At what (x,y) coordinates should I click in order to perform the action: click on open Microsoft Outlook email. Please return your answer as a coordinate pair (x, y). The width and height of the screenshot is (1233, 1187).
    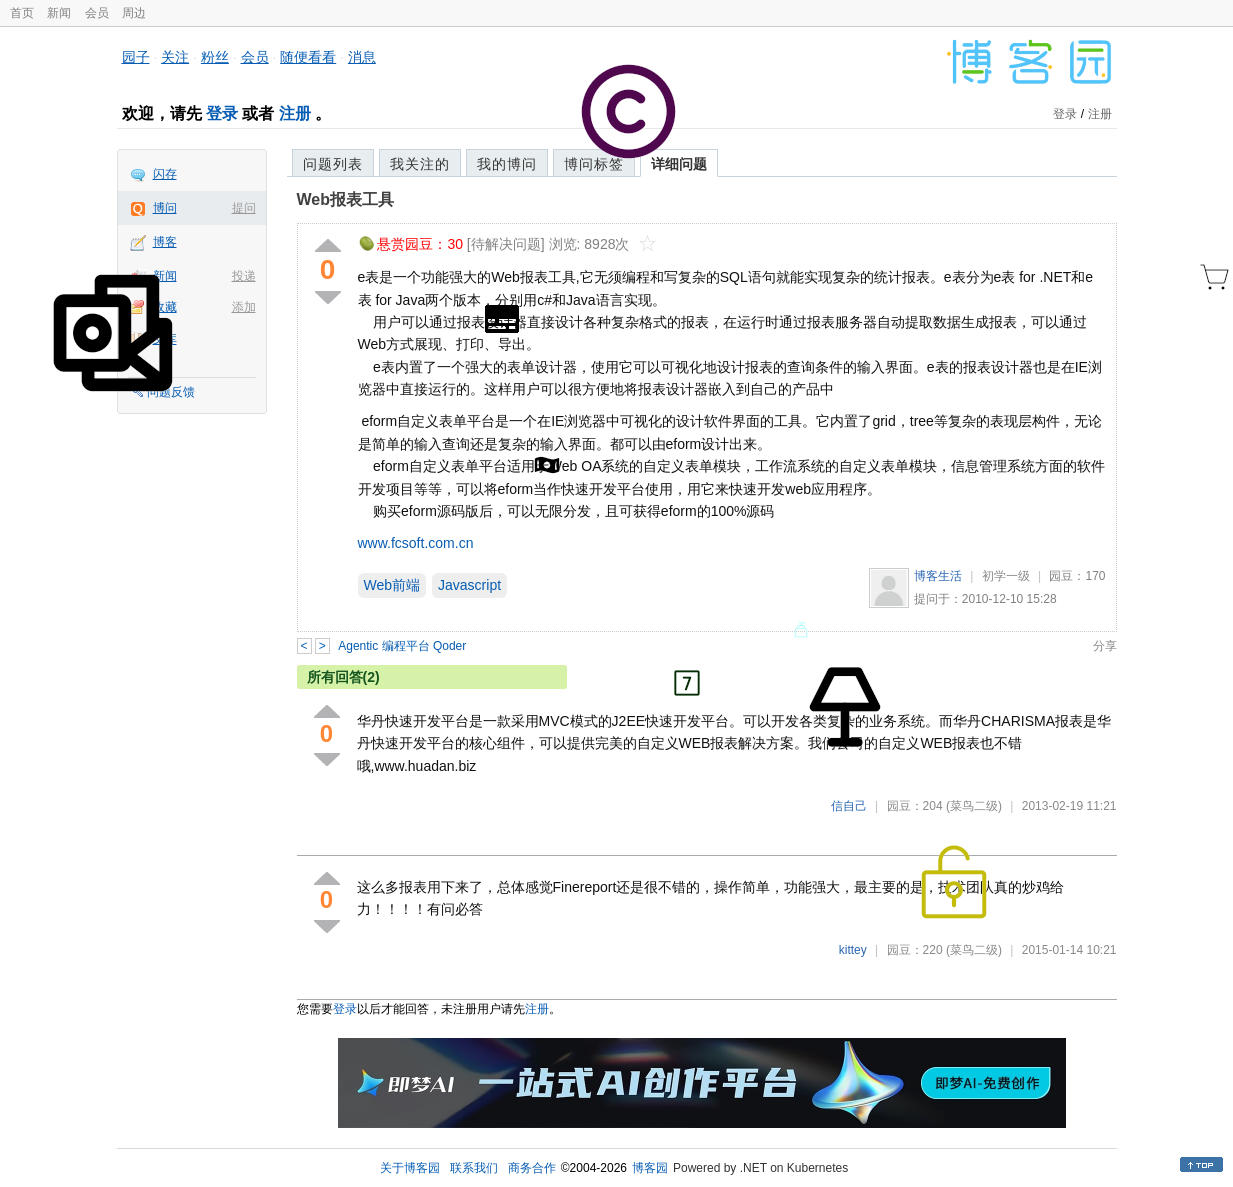
    Looking at the image, I should click on (114, 333).